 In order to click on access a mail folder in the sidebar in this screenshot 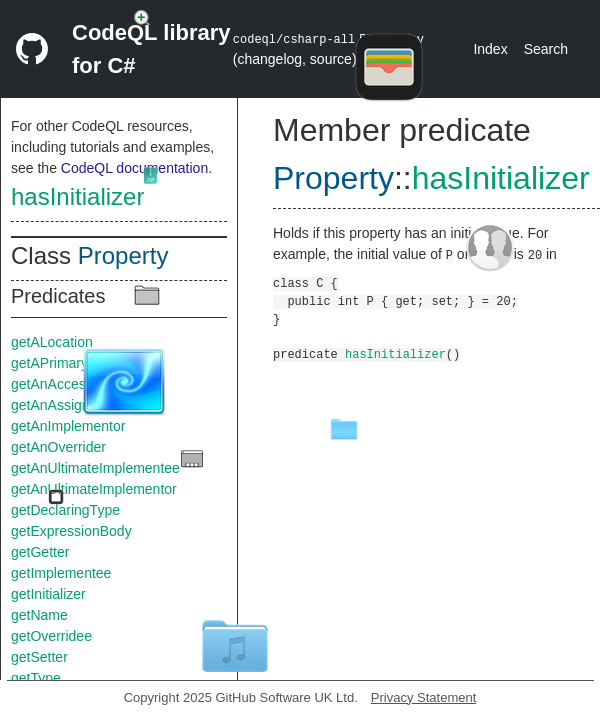, I will do `click(147, 295)`.